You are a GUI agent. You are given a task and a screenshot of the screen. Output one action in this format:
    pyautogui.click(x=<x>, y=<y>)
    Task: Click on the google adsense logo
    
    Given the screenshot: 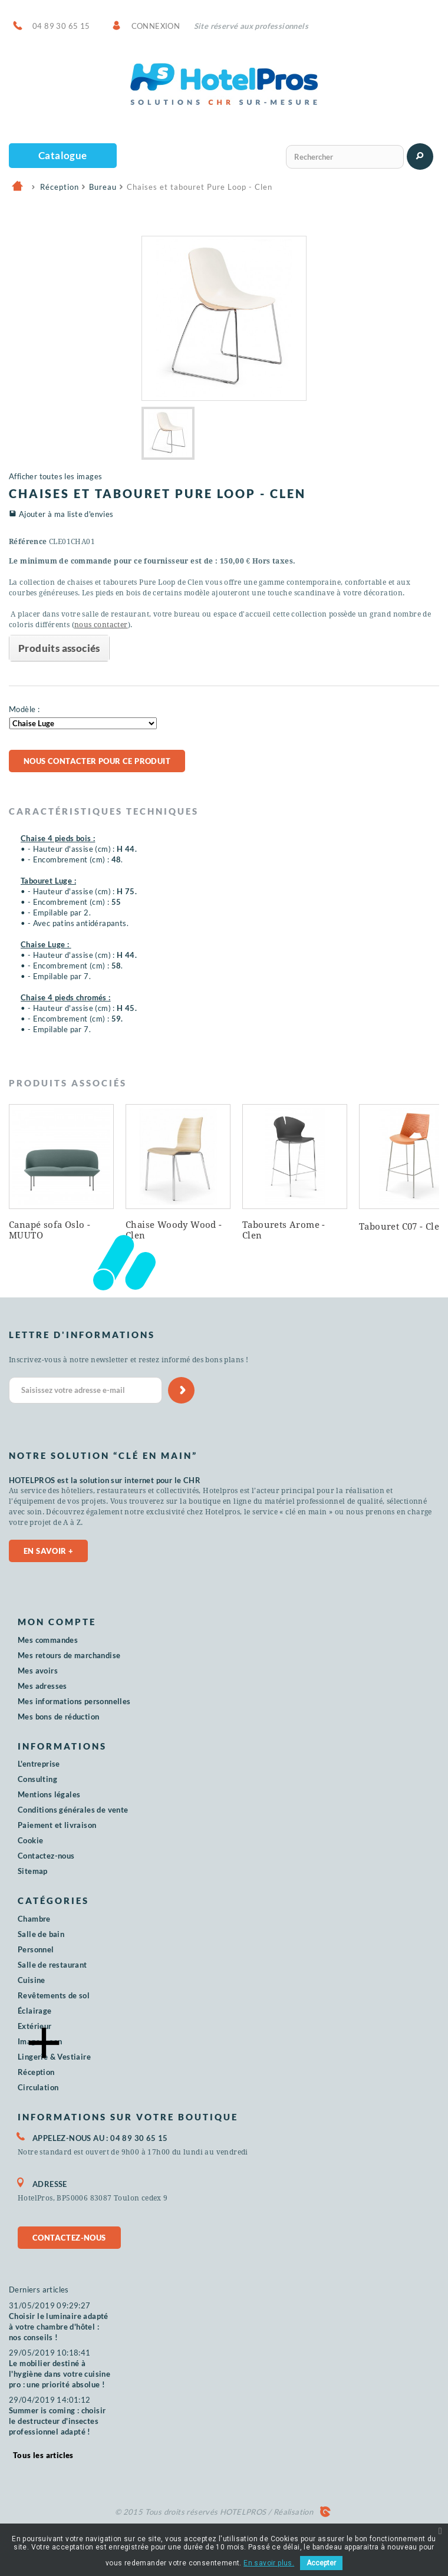 What is the action you would take?
    pyautogui.click(x=124, y=1263)
    